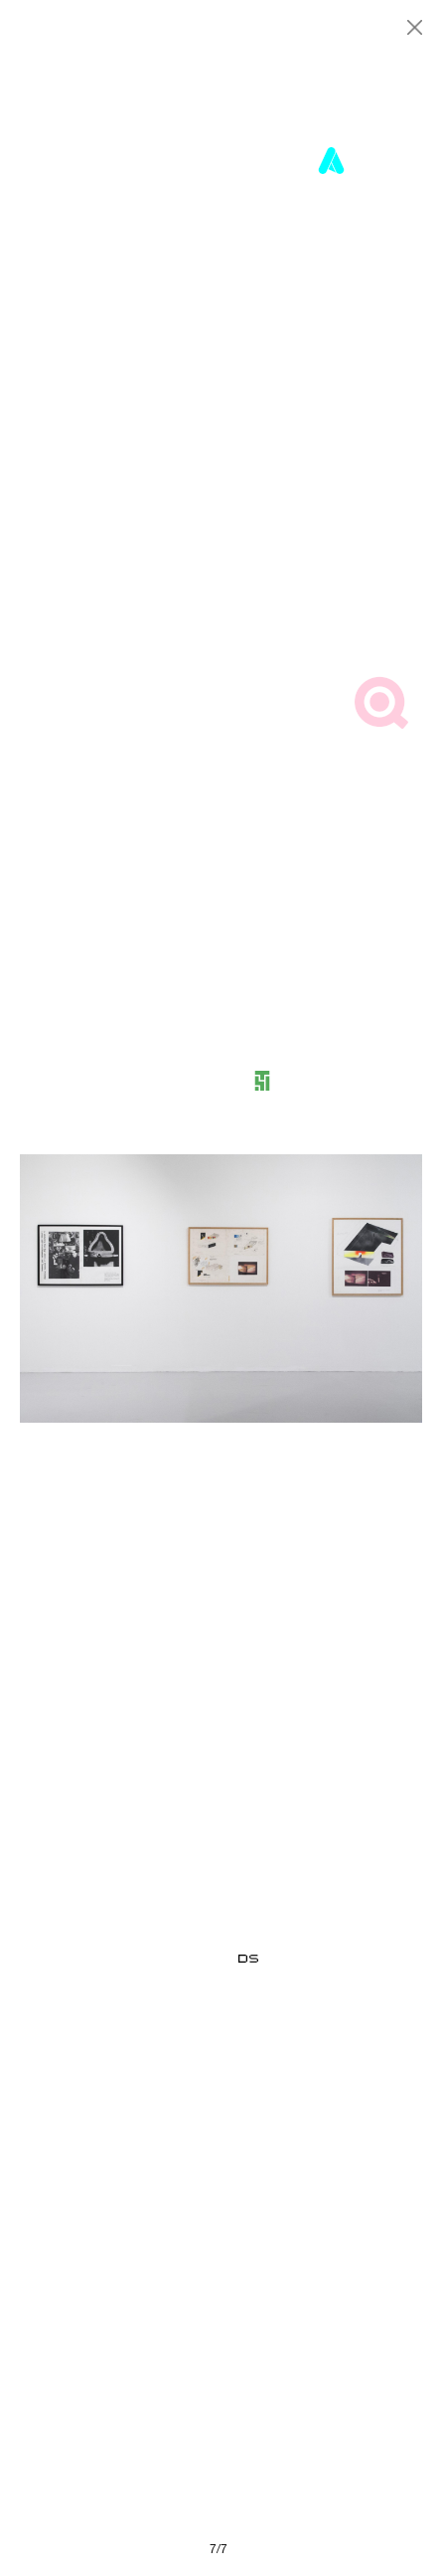 This screenshot has height=2576, width=442. I want to click on open Google Cloud Composer console, so click(262, 1081).